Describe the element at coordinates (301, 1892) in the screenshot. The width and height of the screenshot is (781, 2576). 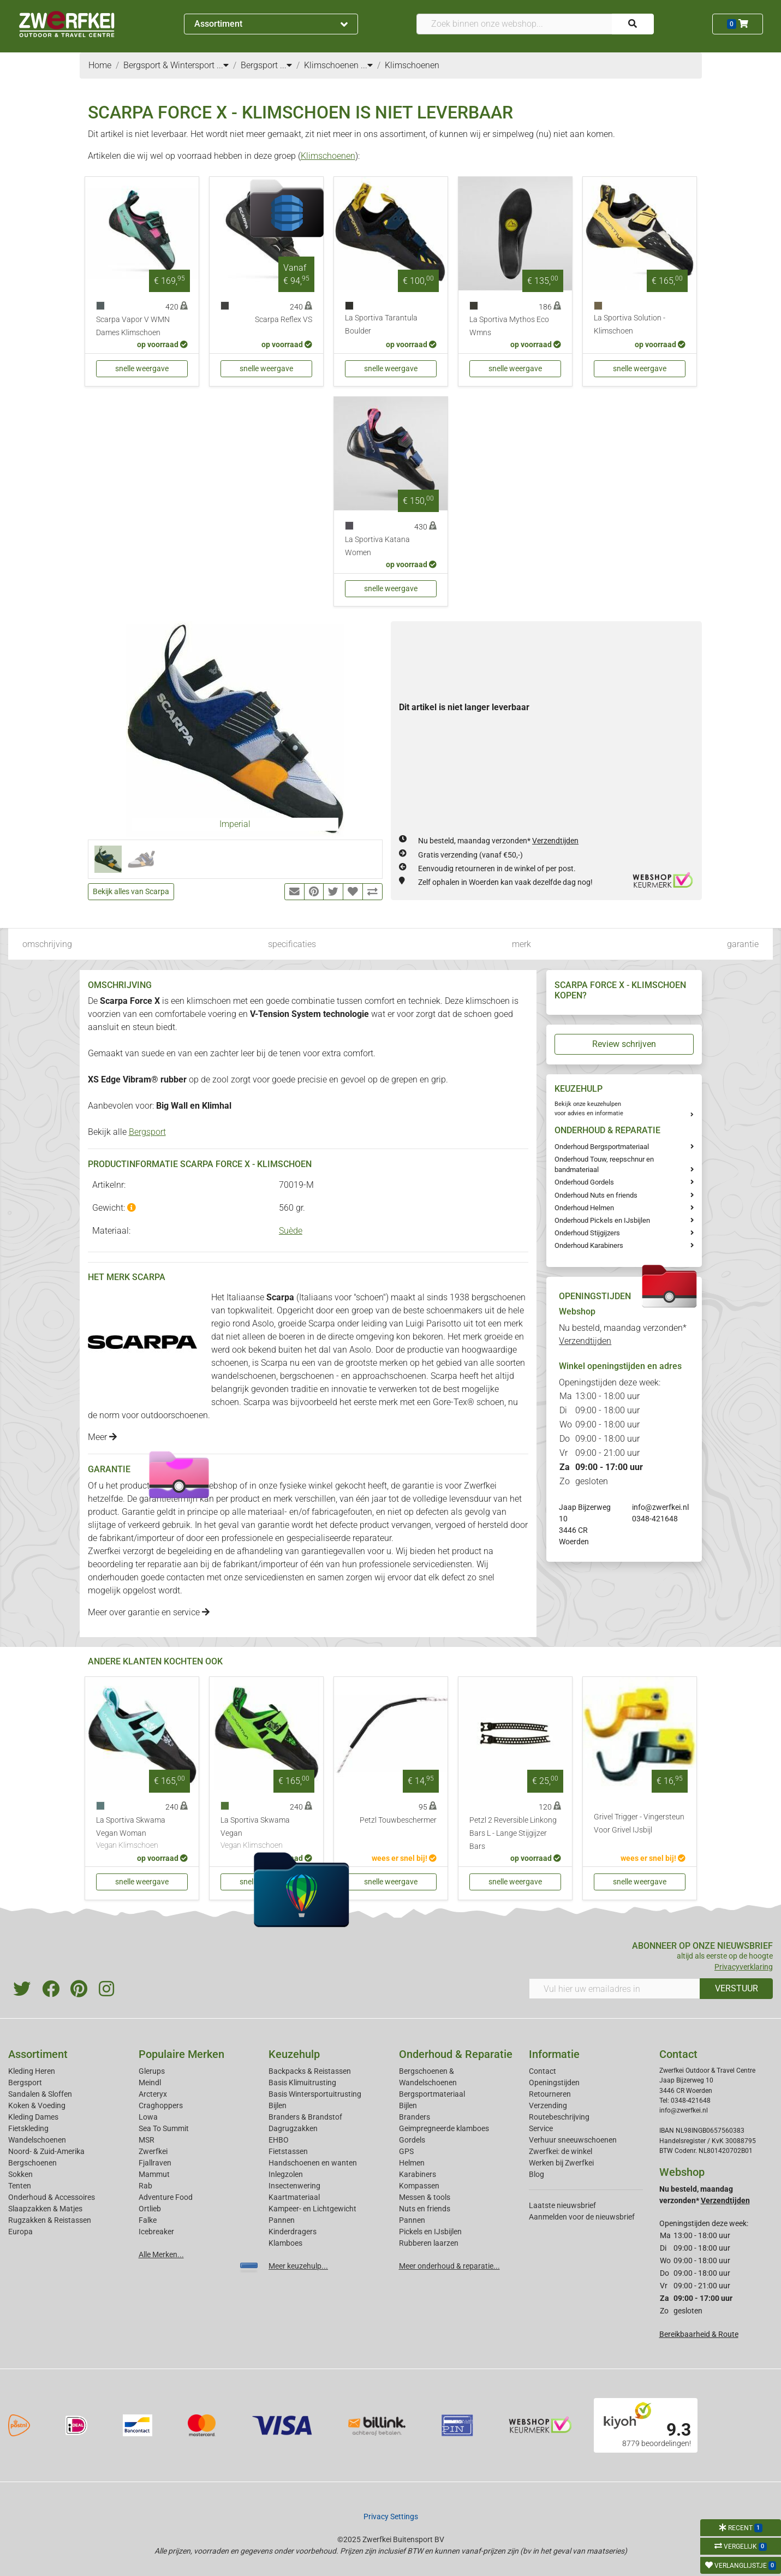
I see `open CorelDRAW project files folder` at that location.